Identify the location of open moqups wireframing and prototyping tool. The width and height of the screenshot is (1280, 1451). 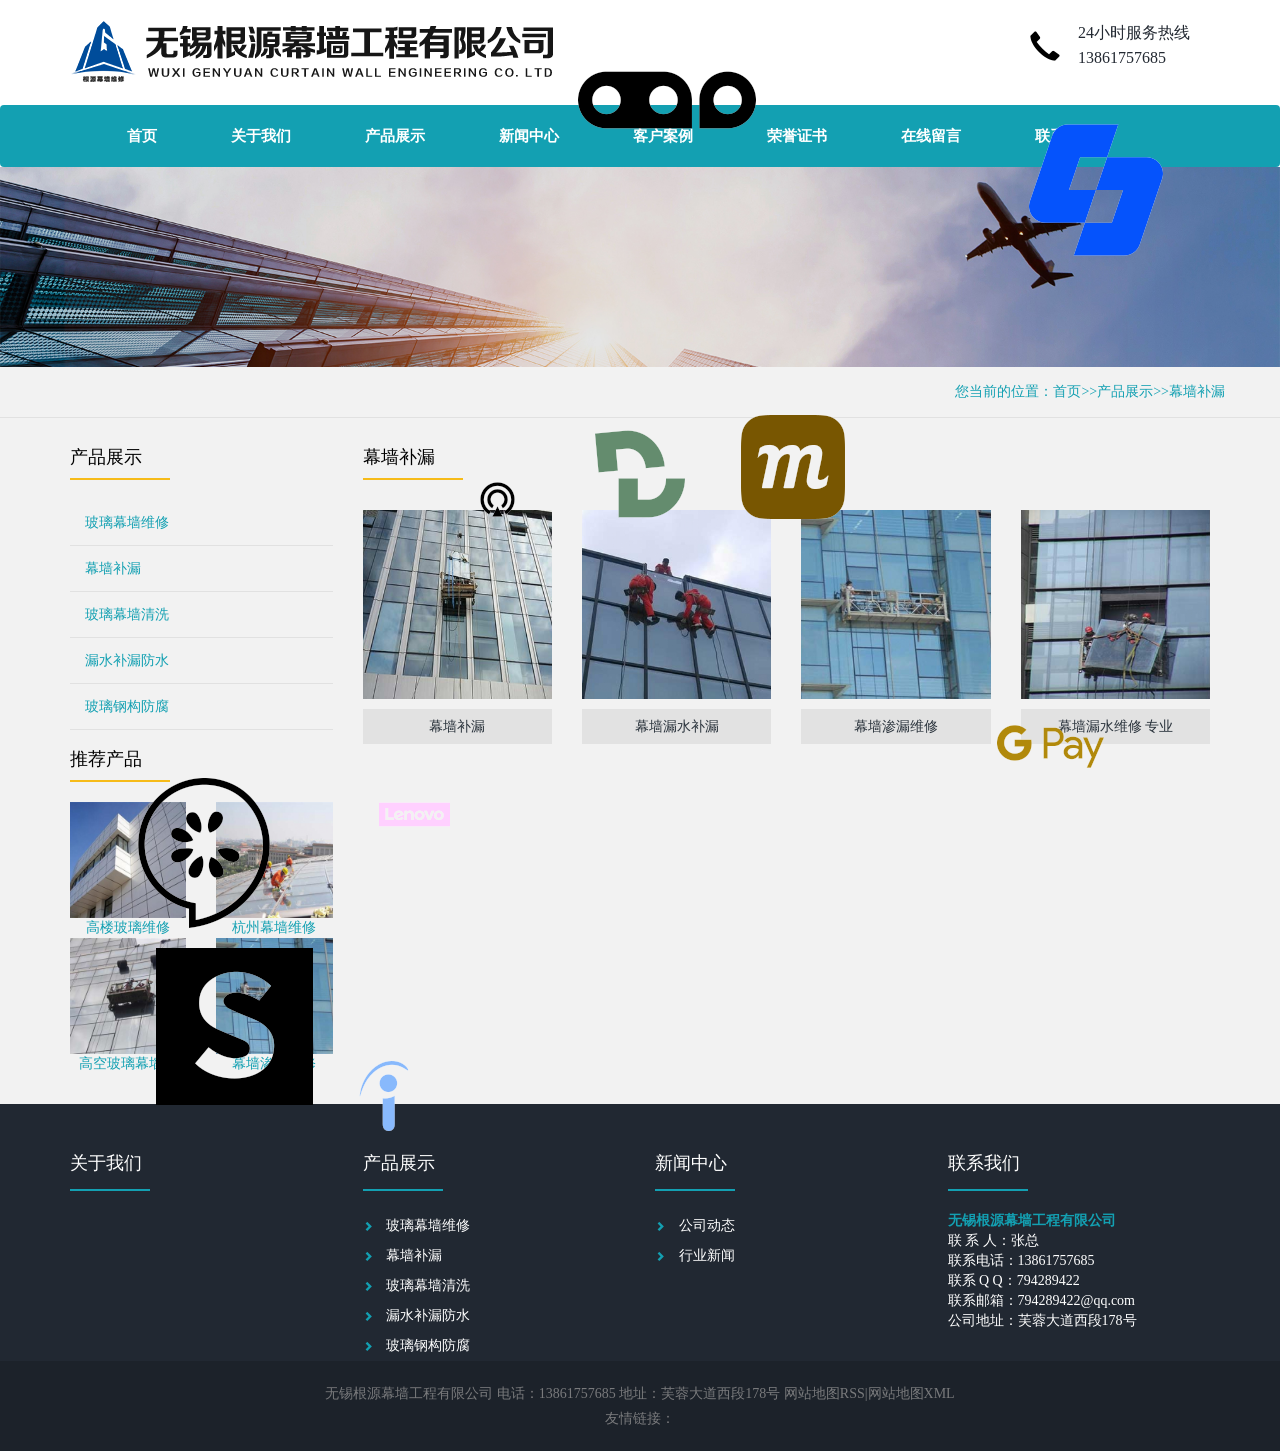
(793, 467).